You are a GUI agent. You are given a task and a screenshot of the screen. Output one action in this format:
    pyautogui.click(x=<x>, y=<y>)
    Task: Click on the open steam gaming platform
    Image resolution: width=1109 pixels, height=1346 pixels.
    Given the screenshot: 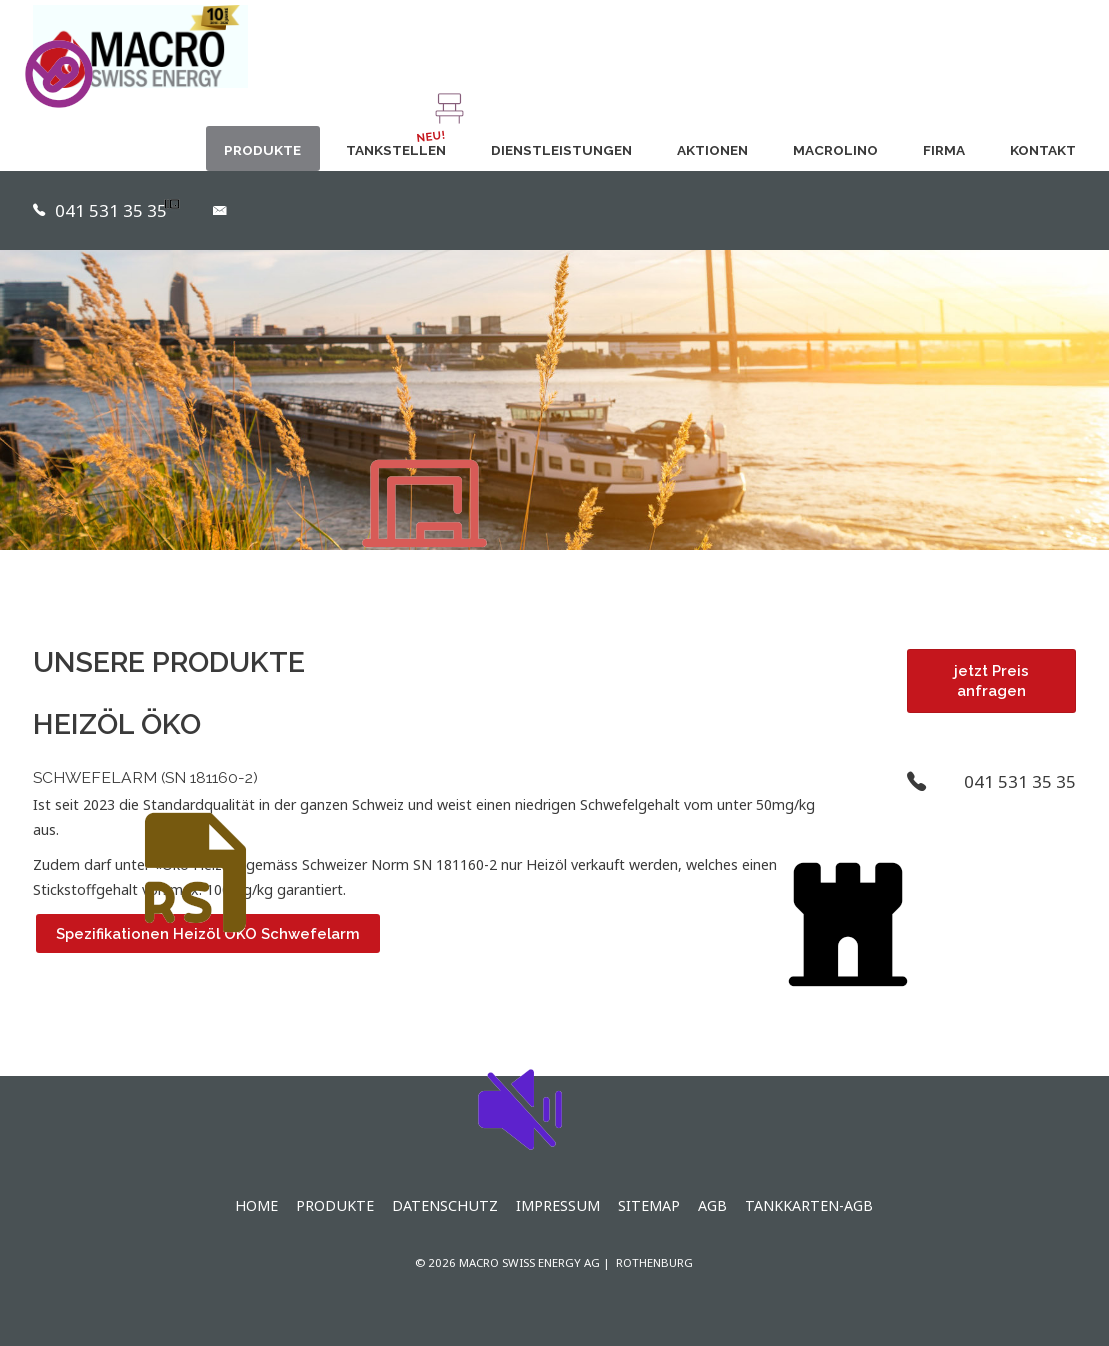 What is the action you would take?
    pyautogui.click(x=59, y=74)
    